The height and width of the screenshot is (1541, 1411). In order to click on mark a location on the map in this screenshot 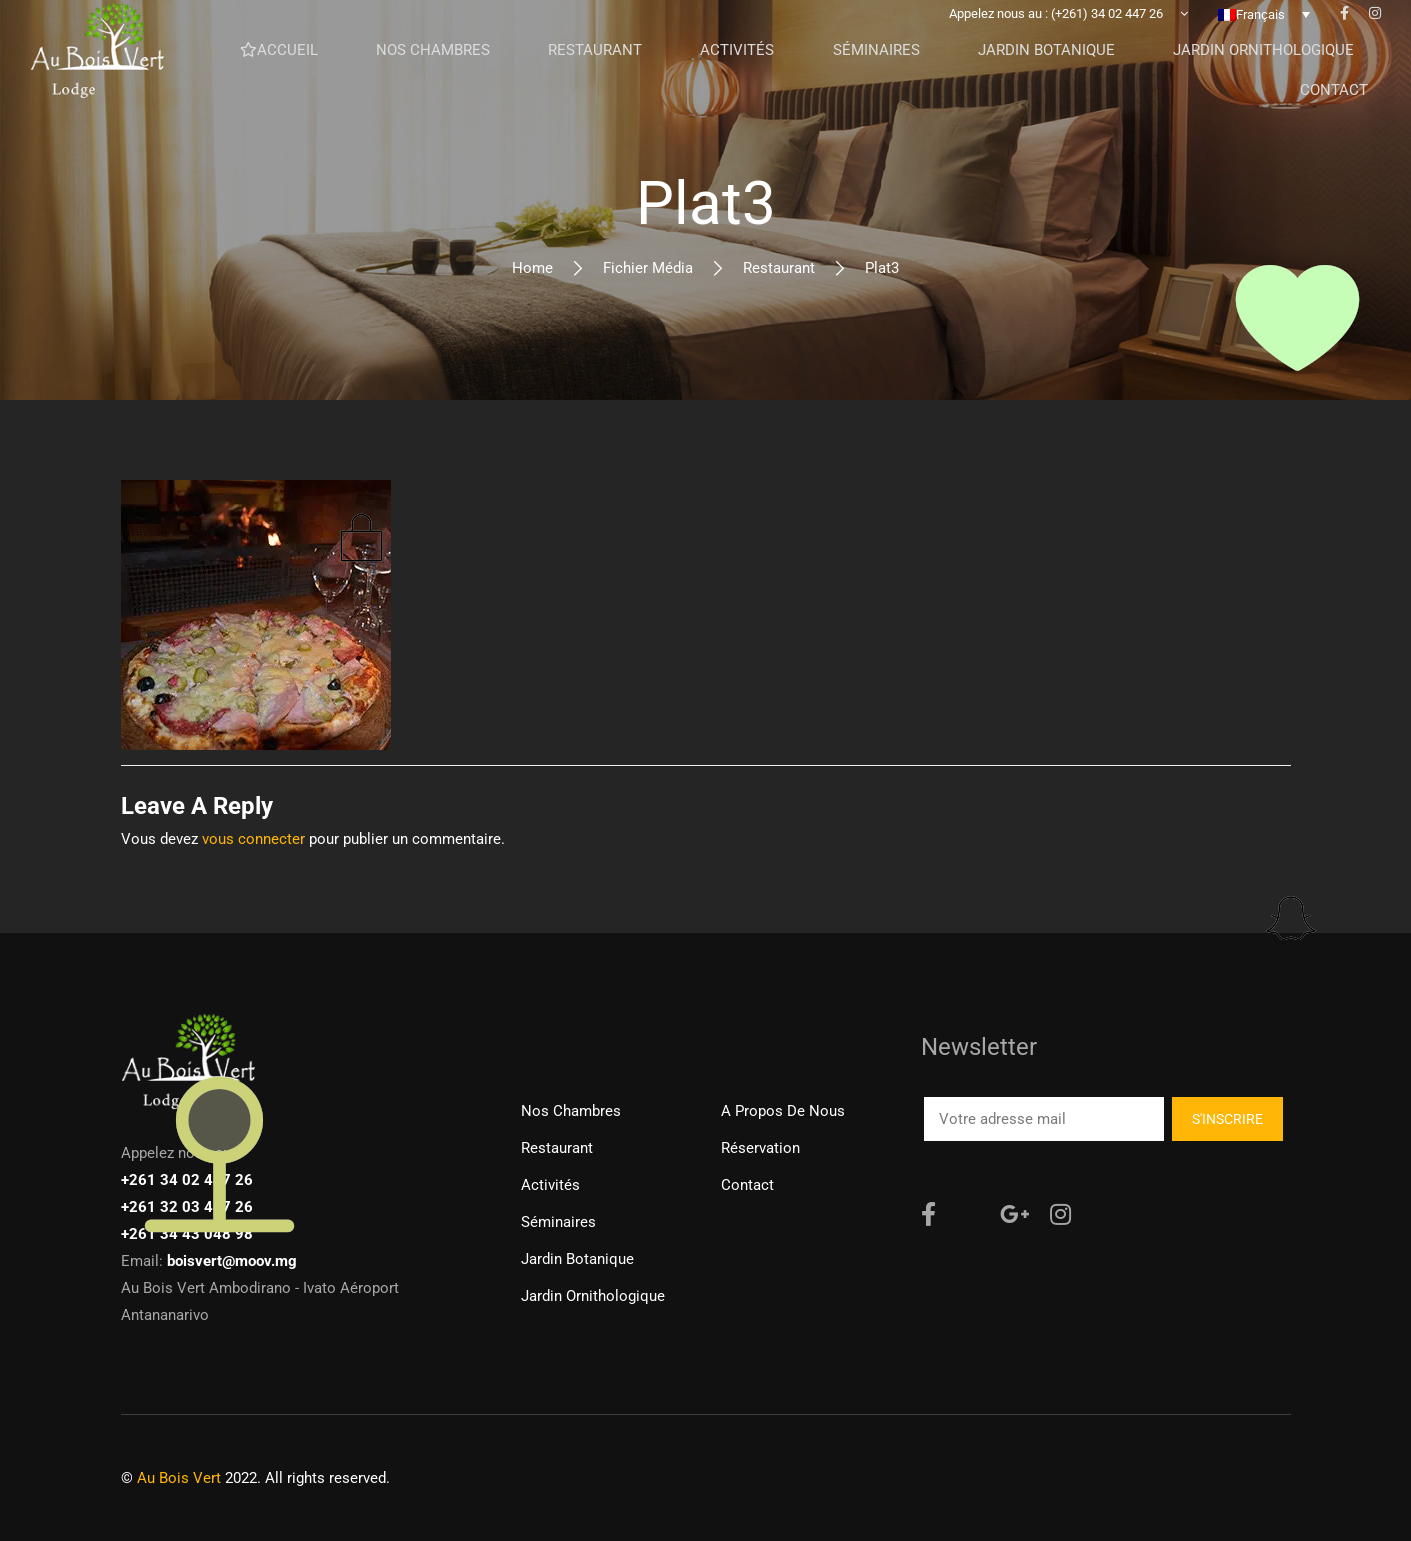, I will do `click(219, 1157)`.